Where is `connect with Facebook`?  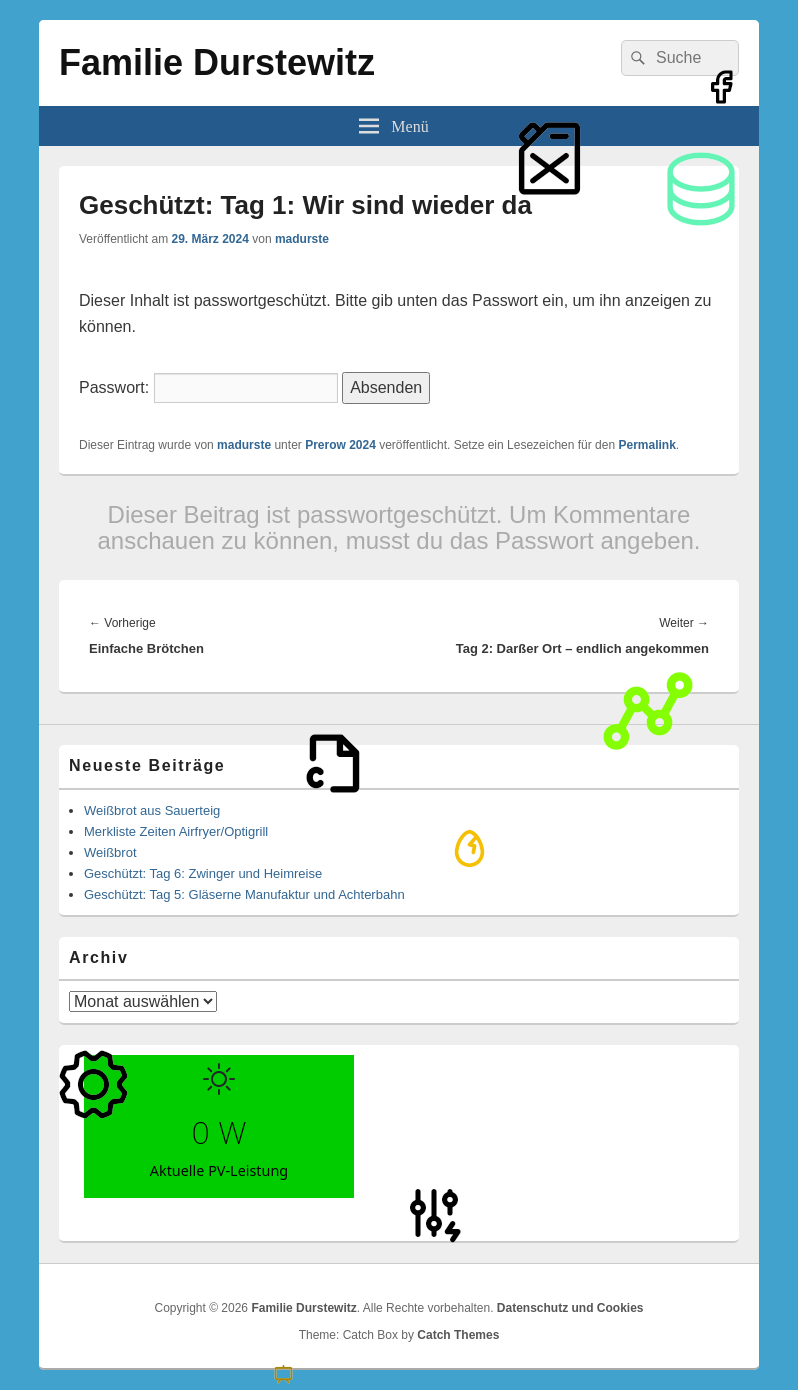
connect with Facebook is located at coordinates (721, 87).